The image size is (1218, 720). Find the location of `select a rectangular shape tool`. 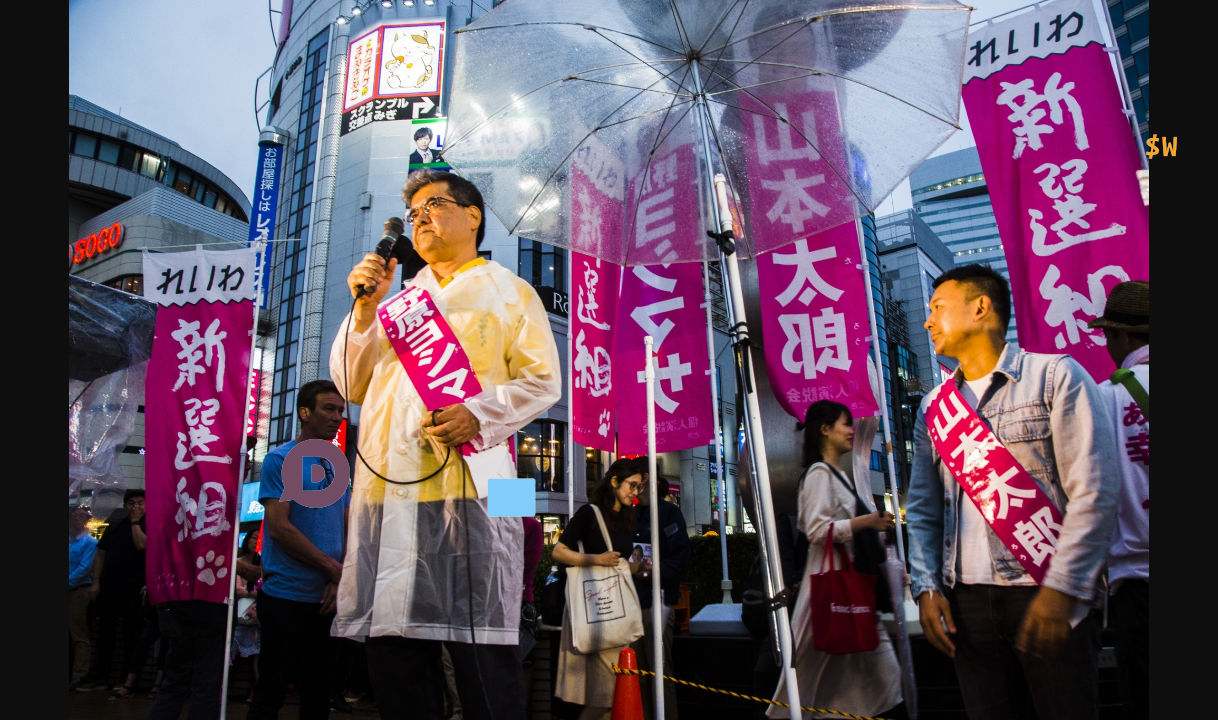

select a rectangular shape tool is located at coordinates (511, 497).